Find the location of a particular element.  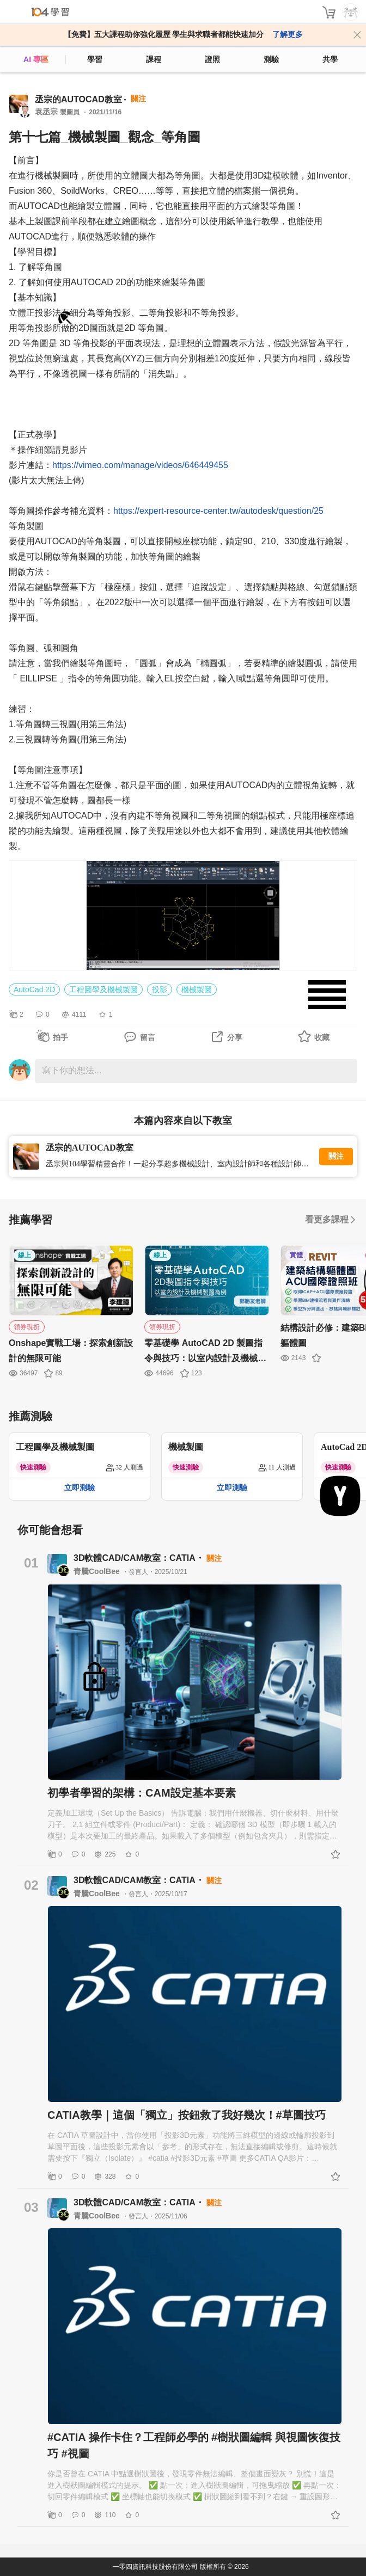

open navigation menu is located at coordinates (327, 994).